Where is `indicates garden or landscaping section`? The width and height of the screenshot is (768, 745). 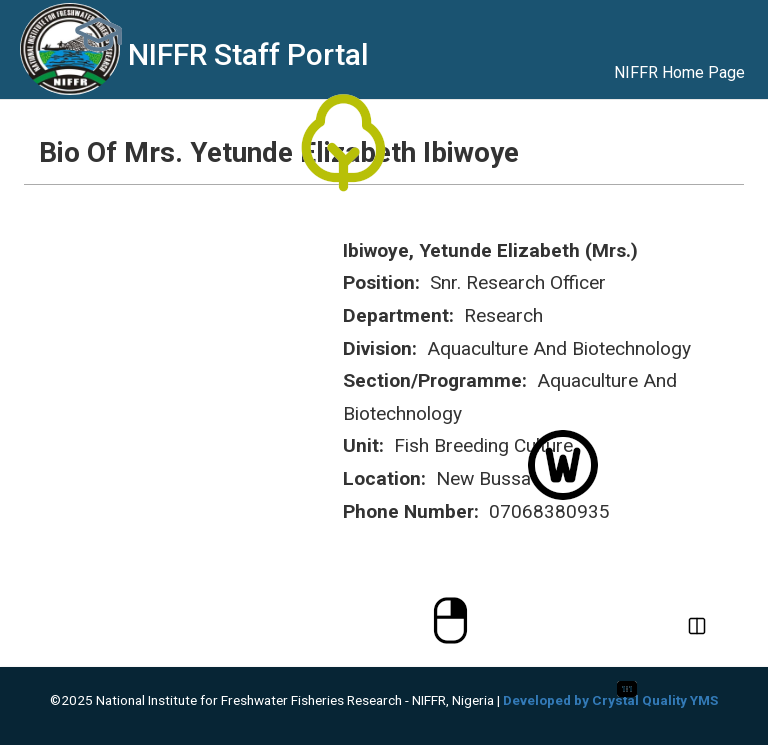
indicates garden or landscaping section is located at coordinates (343, 140).